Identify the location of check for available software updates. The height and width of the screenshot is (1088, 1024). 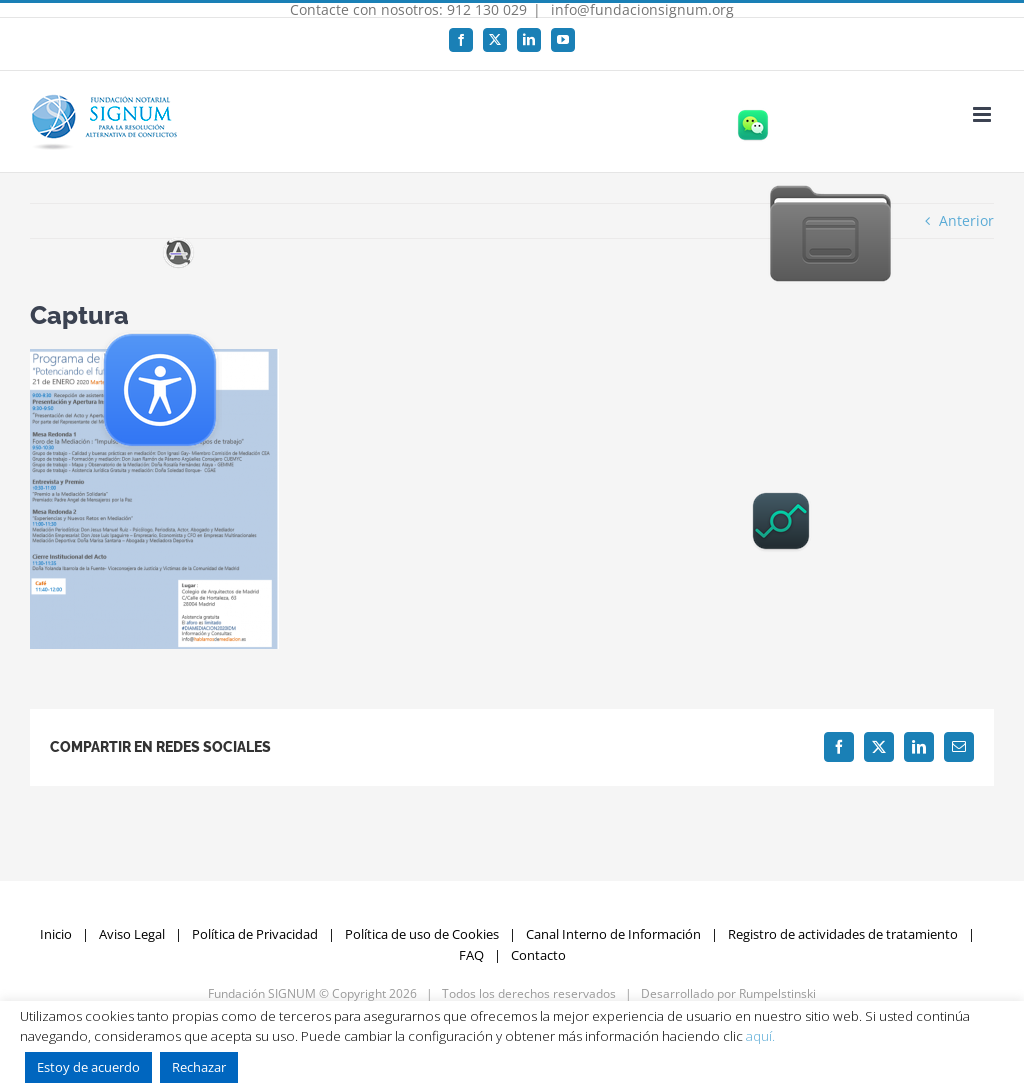
(178, 252).